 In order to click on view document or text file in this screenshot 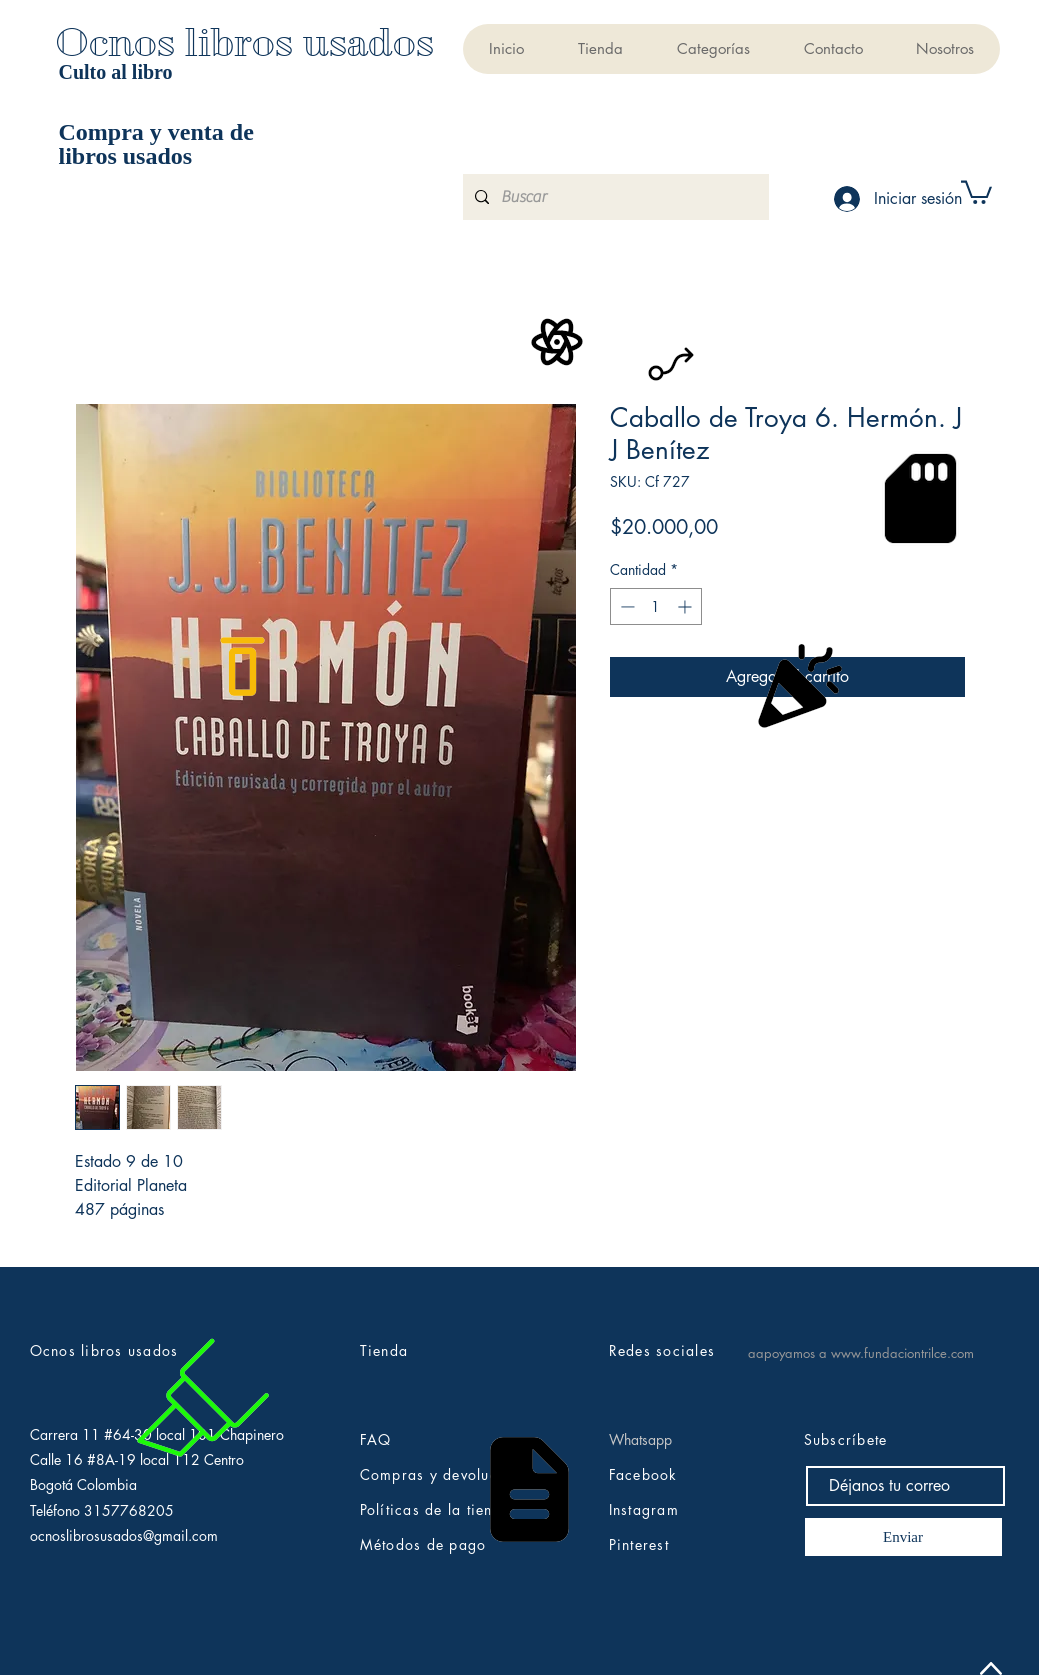, I will do `click(529, 1489)`.